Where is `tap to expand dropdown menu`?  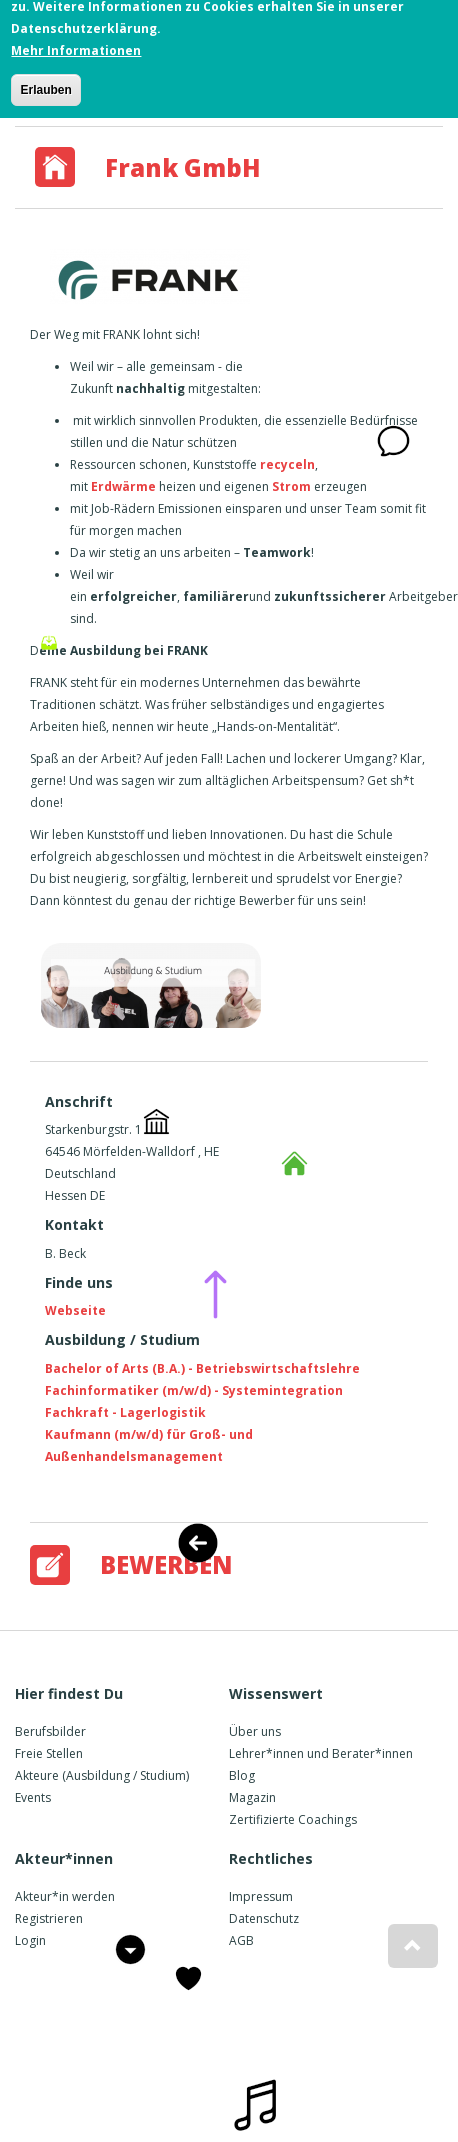
tap to expand dropdown menu is located at coordinates (130, 1949).